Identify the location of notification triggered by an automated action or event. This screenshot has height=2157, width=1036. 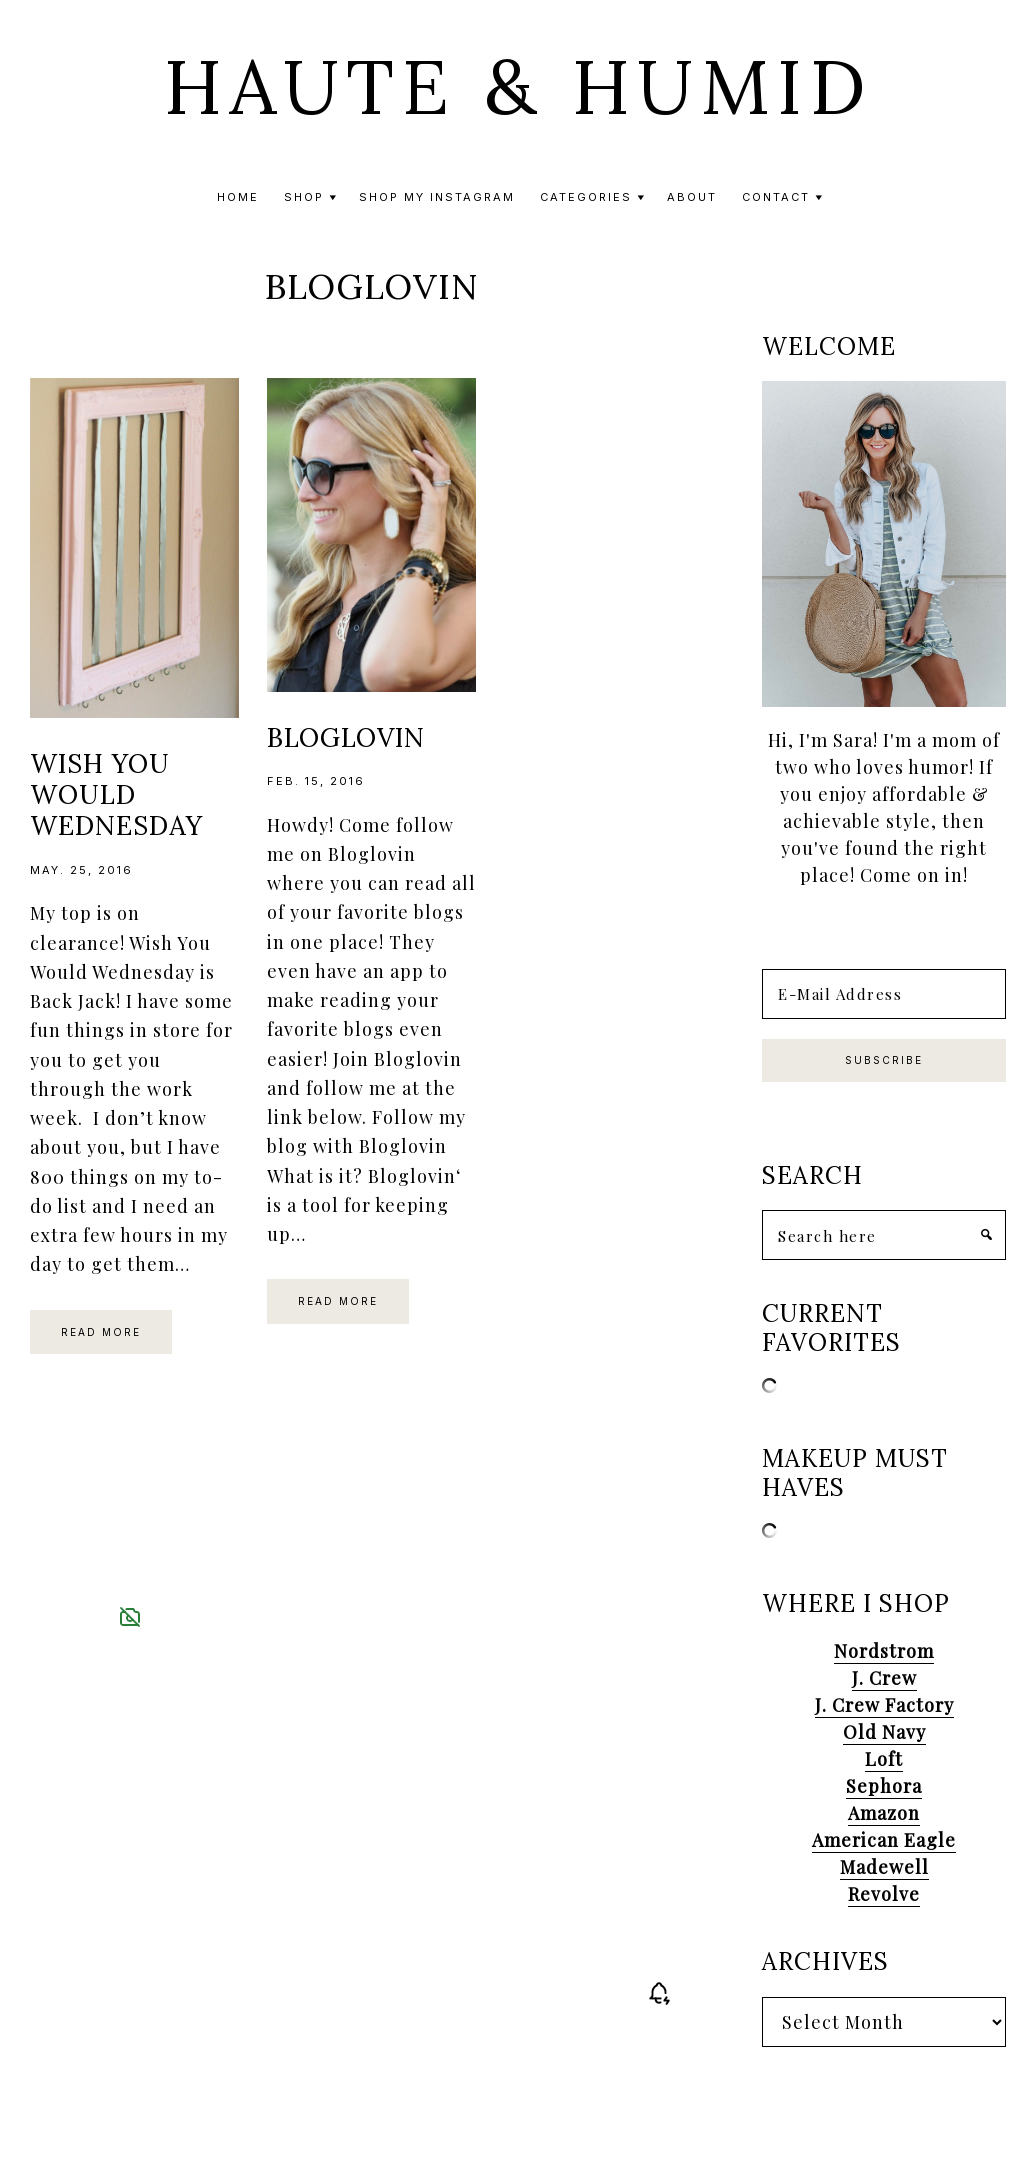
(659, 1993).